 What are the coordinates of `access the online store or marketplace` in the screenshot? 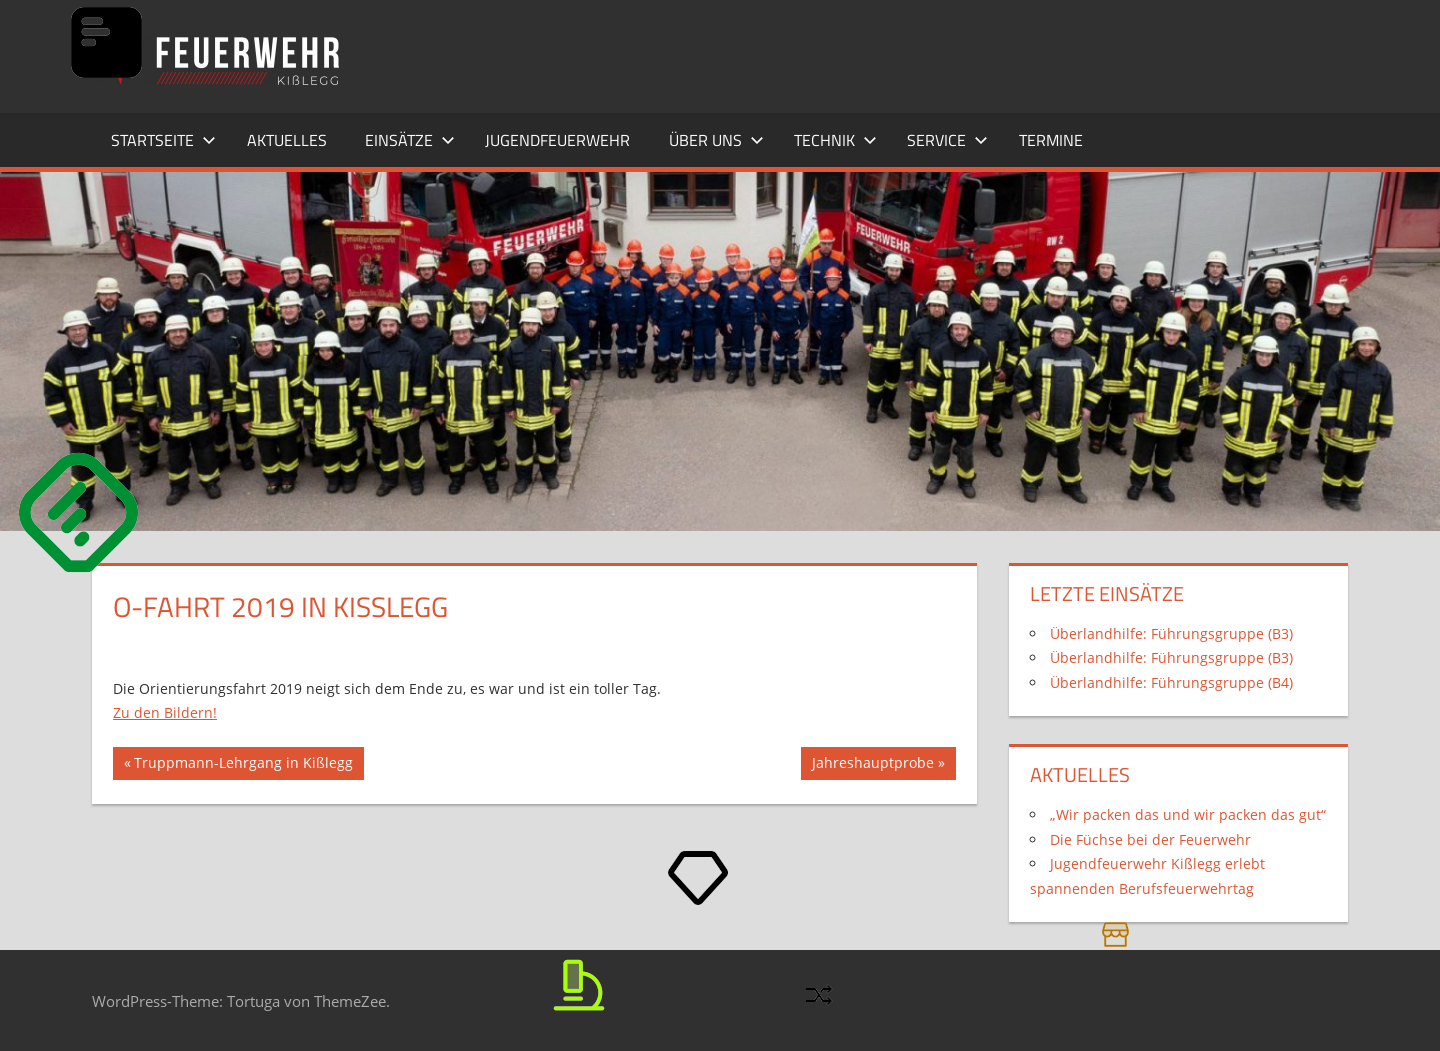 It's located at (1115, 934).